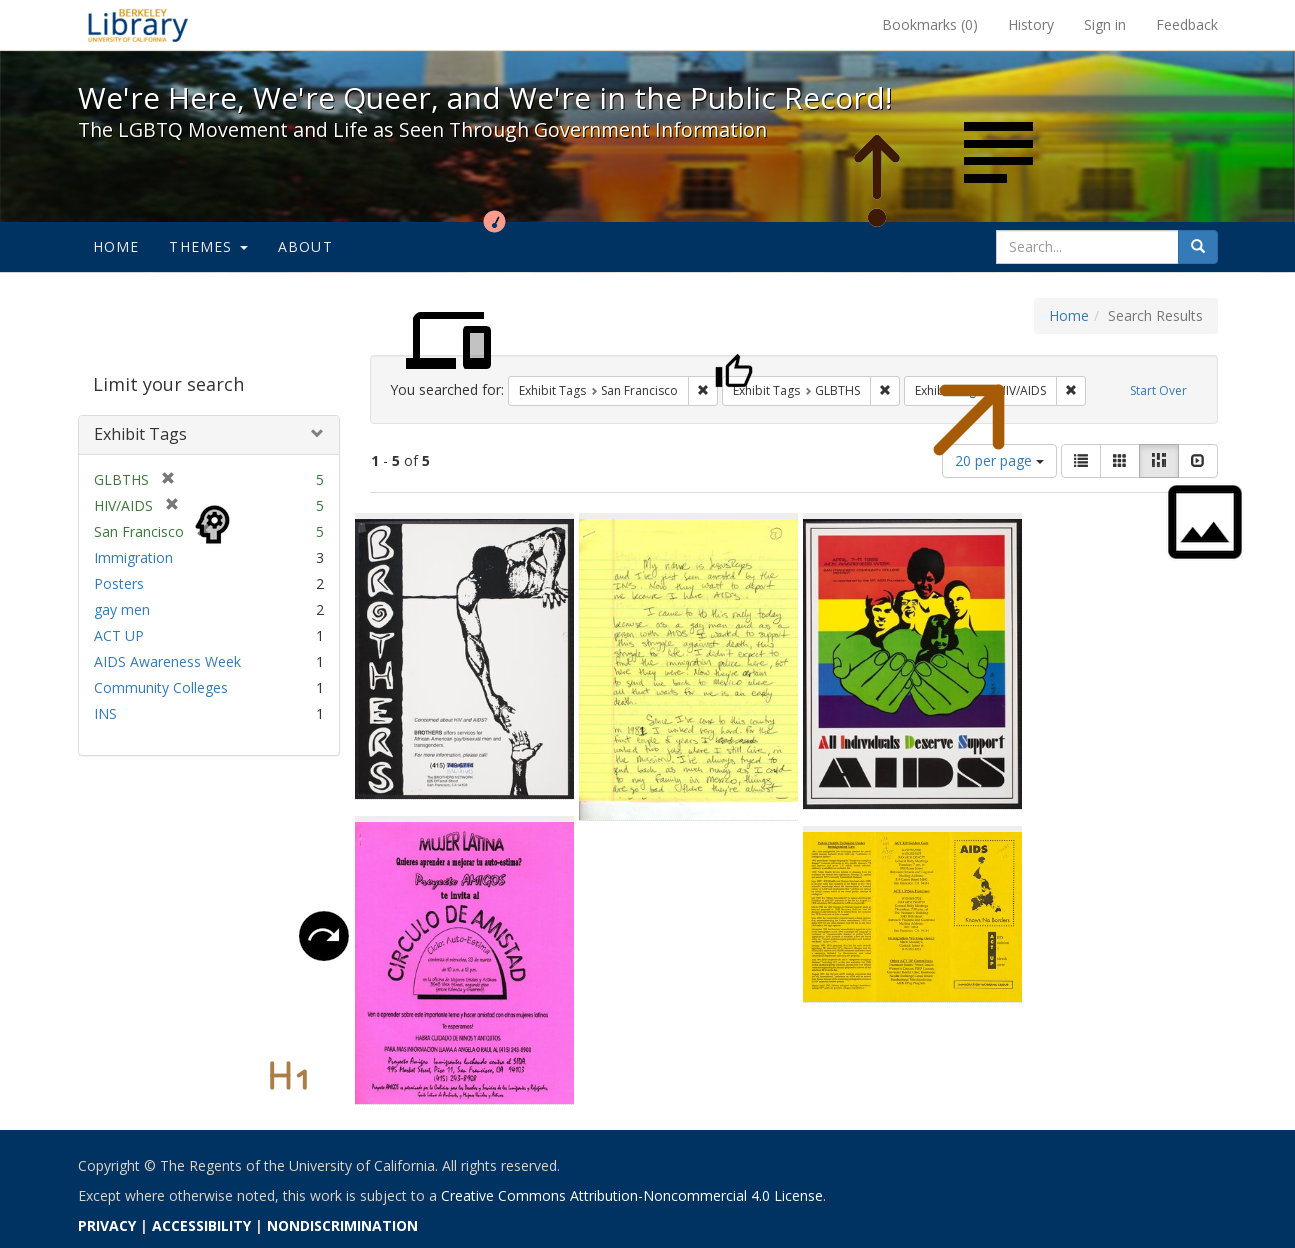 Image resolution: width=1295 pixels, height=1248 pixels. I want to click on connect your phone to another device, so click(448, 340).